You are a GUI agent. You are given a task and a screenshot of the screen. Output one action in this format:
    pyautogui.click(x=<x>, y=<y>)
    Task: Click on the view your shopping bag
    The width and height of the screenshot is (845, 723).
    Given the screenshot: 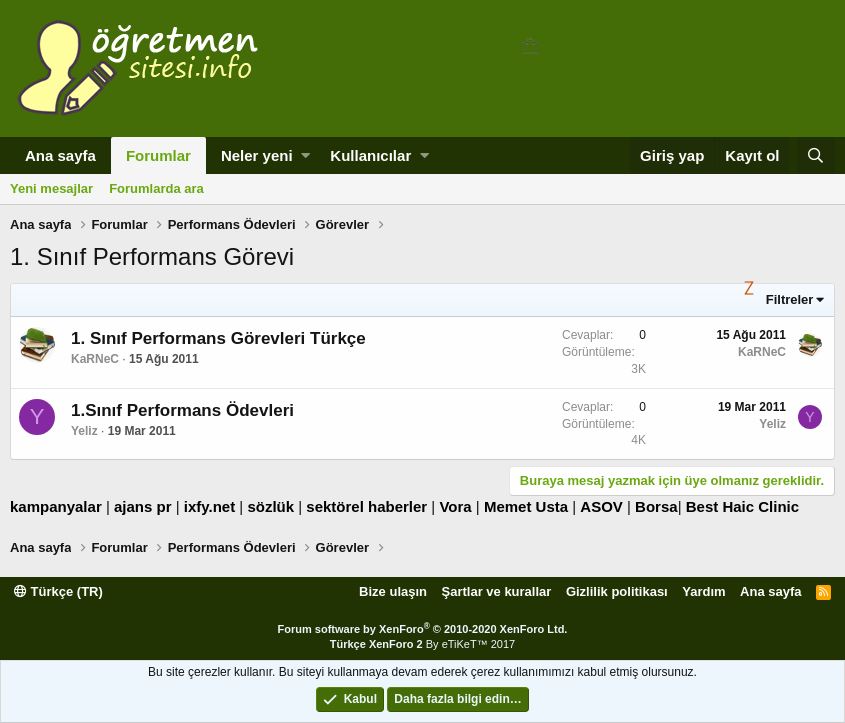 What is the action you would take?
    pyautogui.click(x=530, y=47)
    